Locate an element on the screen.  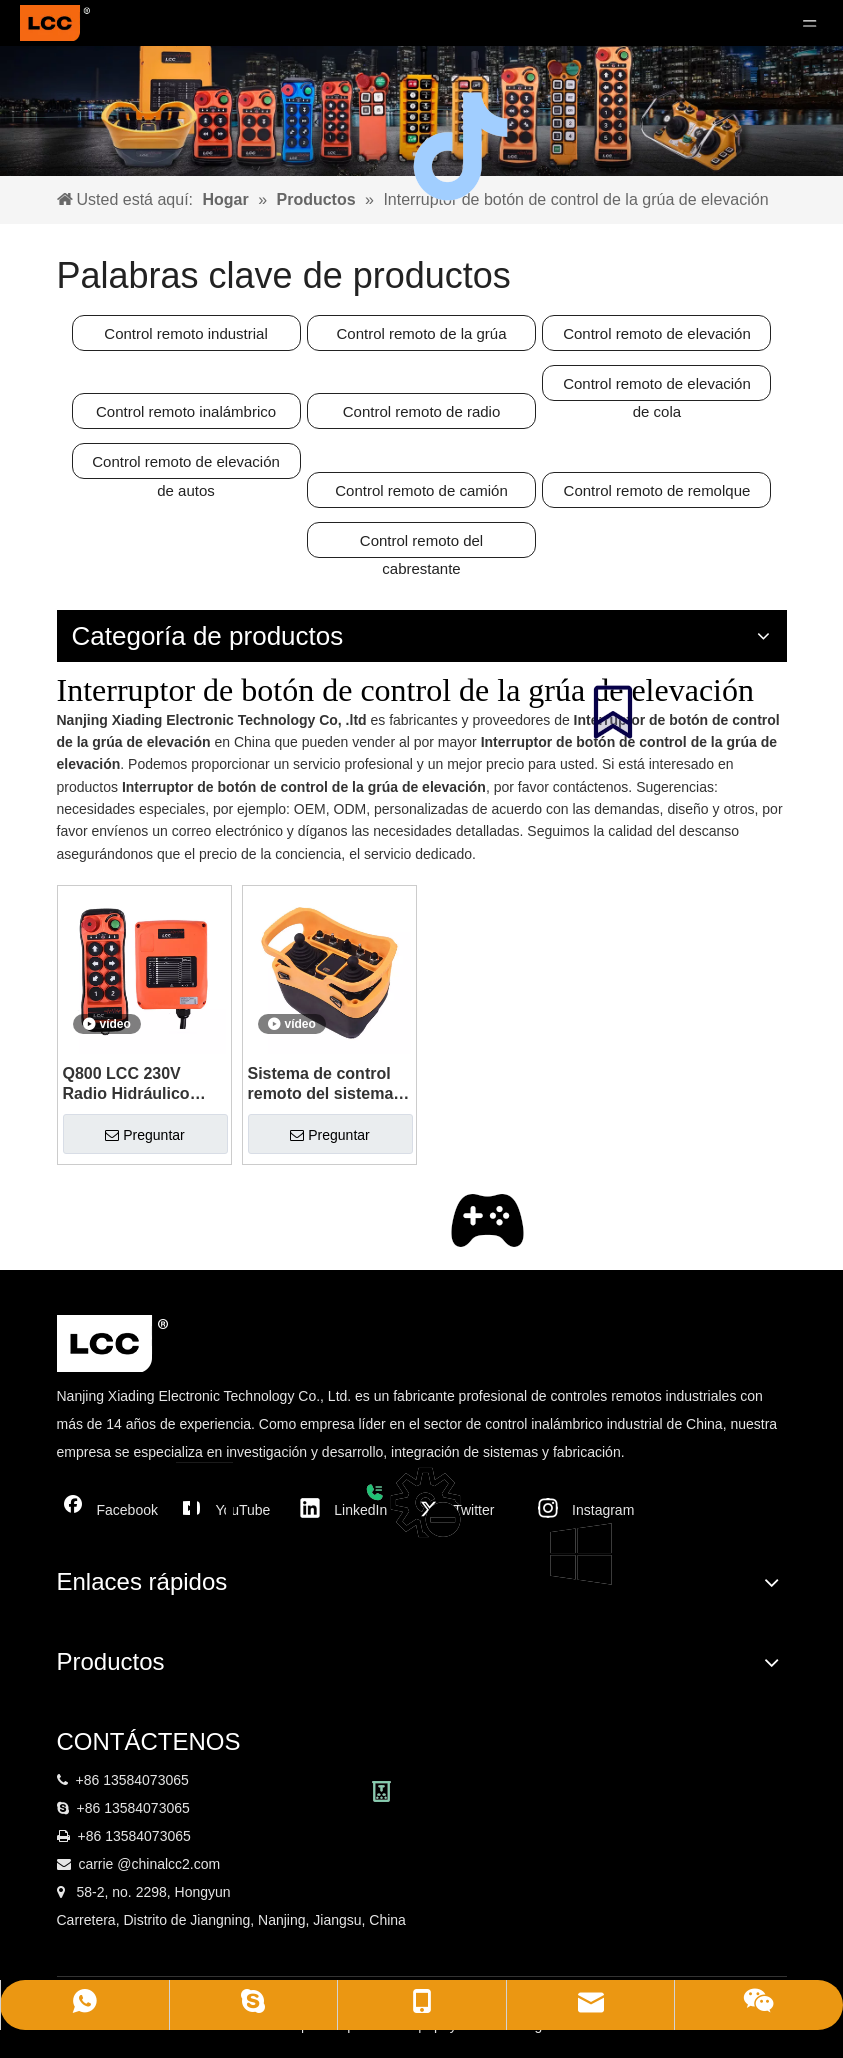
open windows-specific settings or features is located at coordinates (581, 1554).